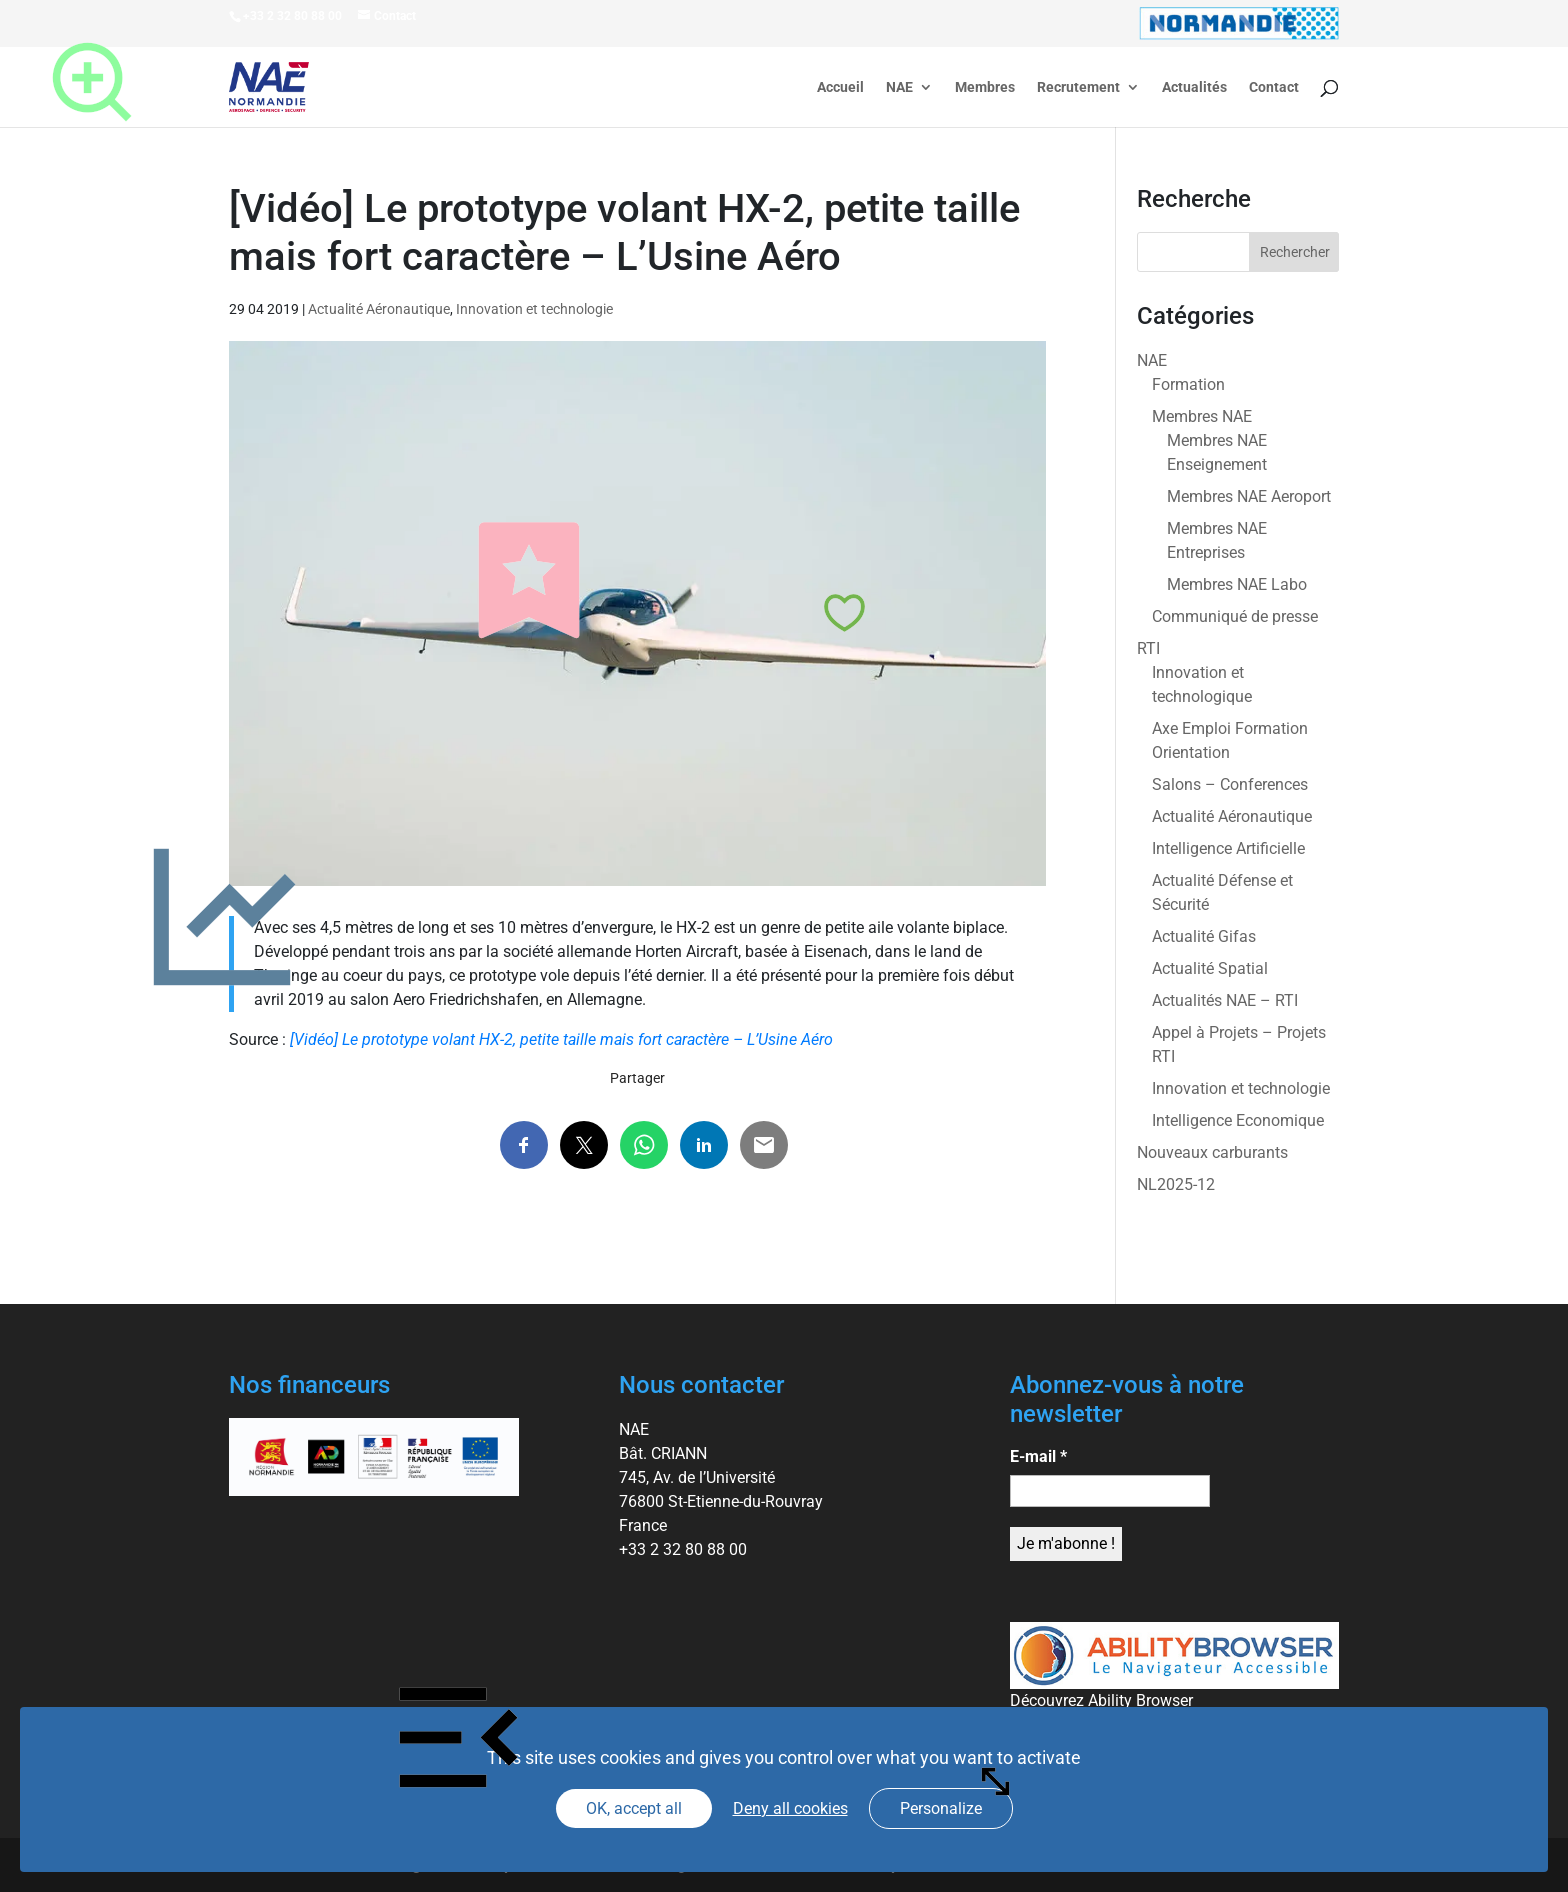 The height and width of the screenshot is (1892, 1568). What do you see at coordinates (529, 578) in the screenshot?
I see `save item to favorites` at bounding box center [529, 578].